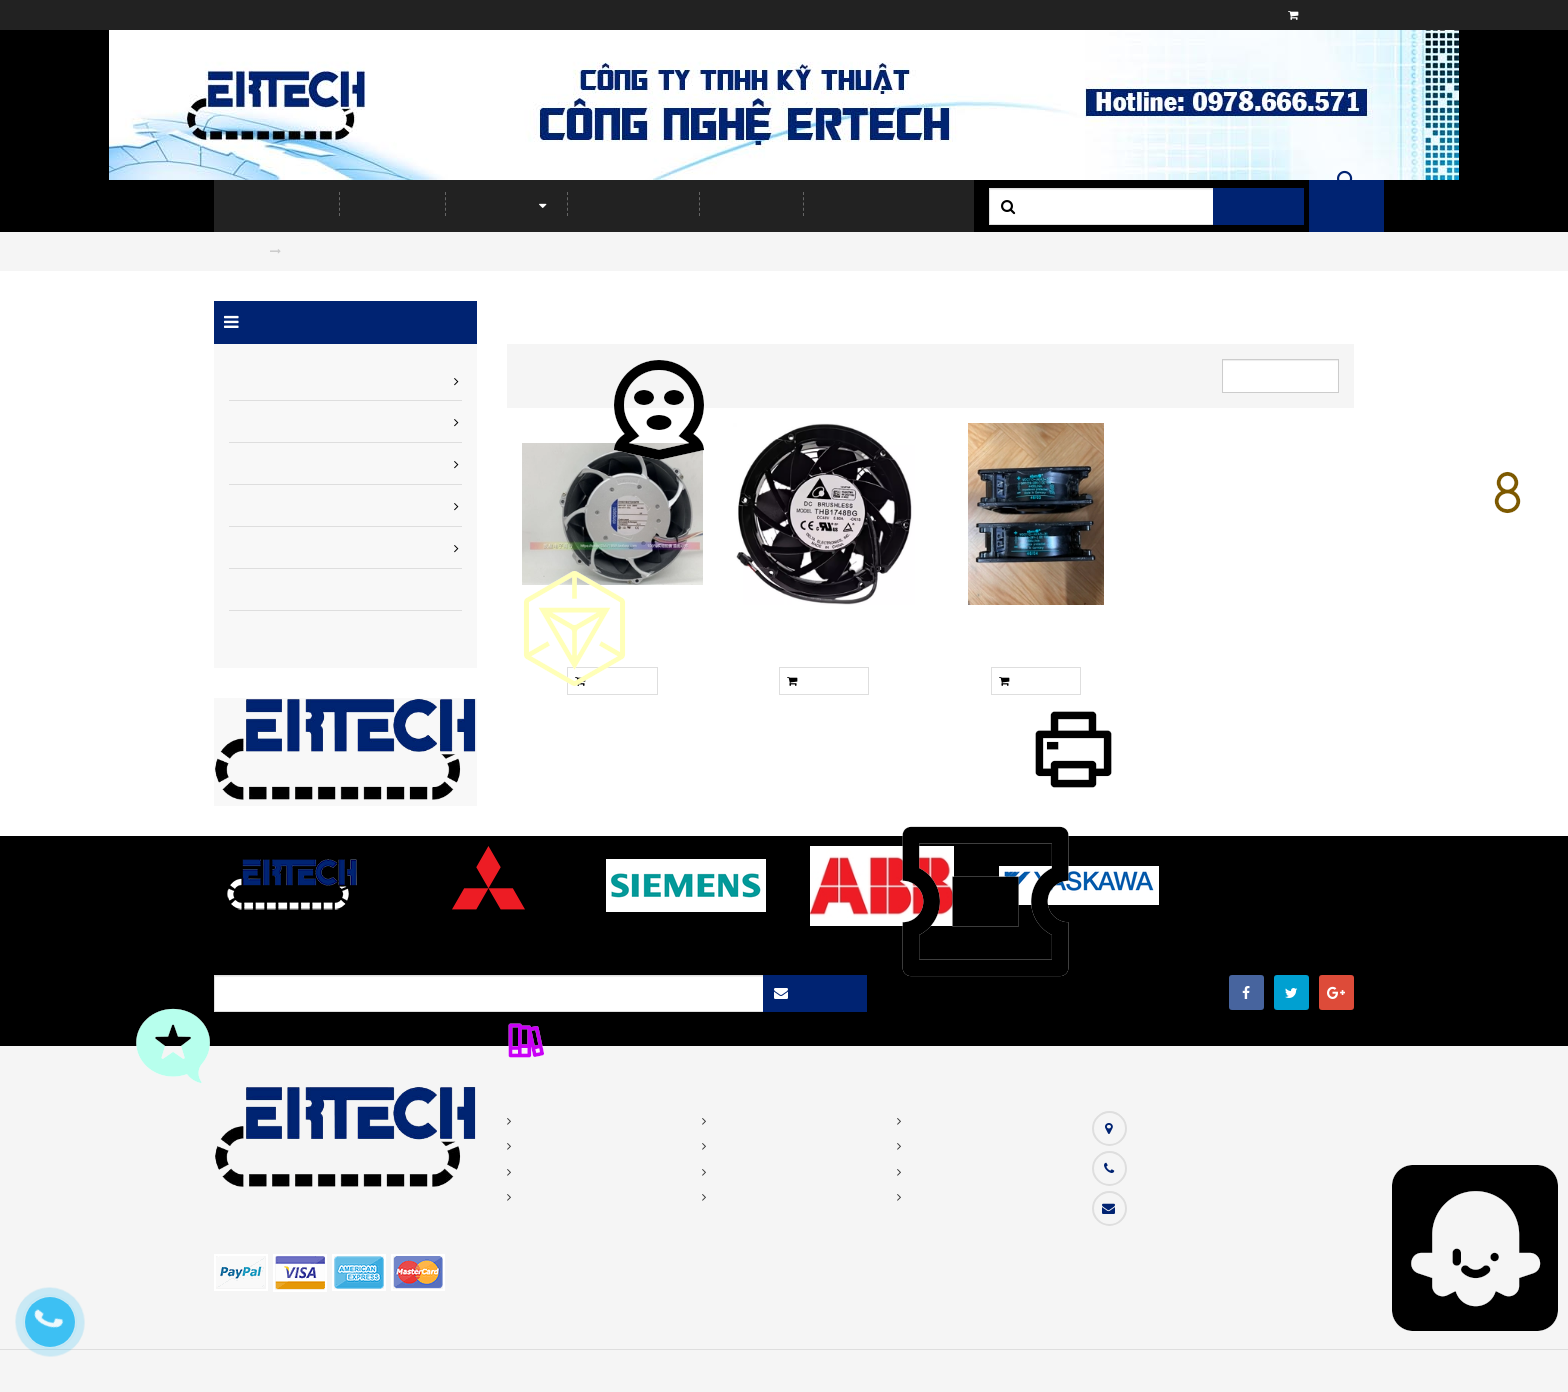 This screenshot has height=1392, width=1568. Describe the element at coordinates (1073, 749) in the screenshot. I see `print the current document` at that location.